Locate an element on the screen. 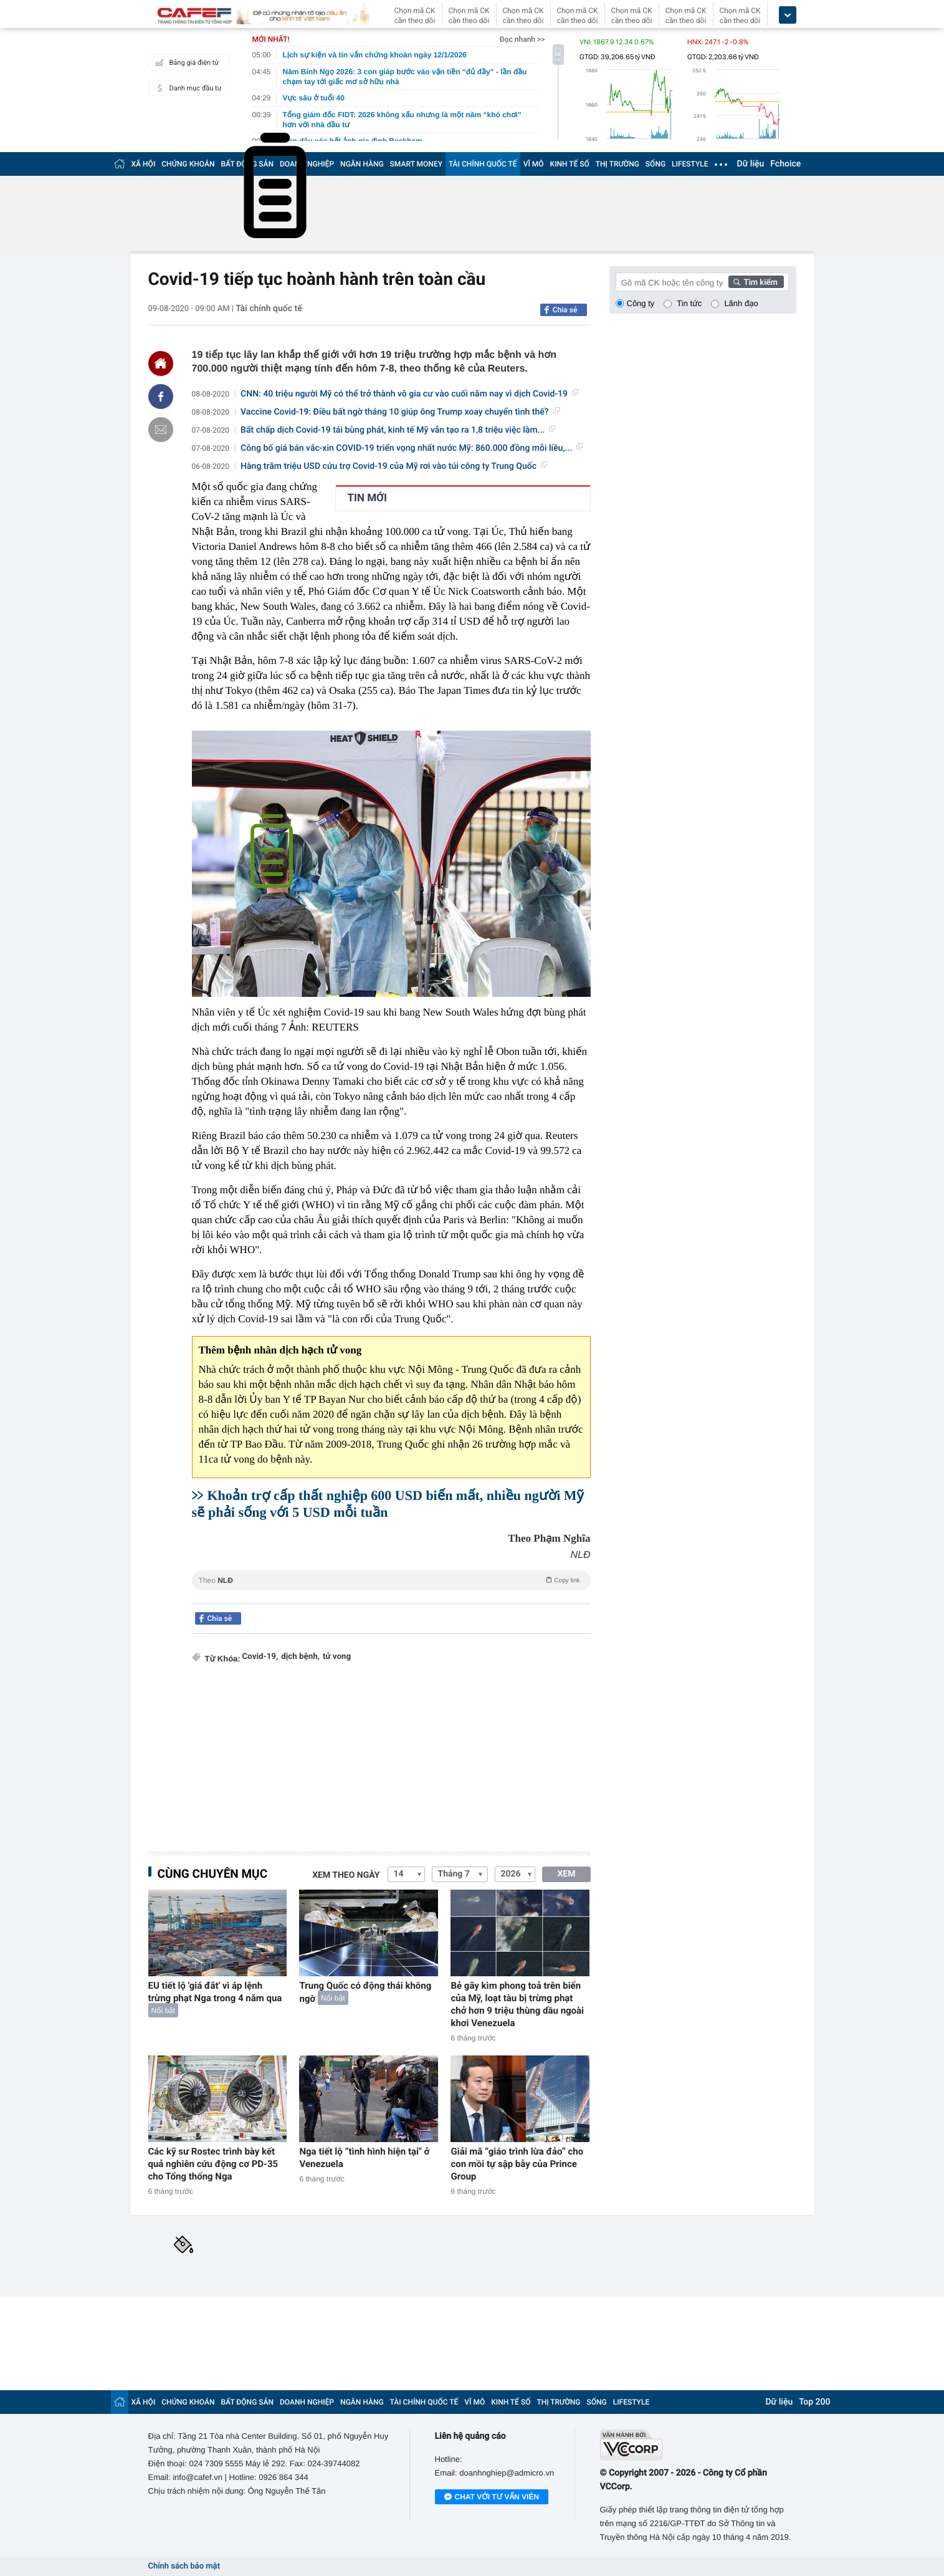 The height and width of the screenshot is (2576, 944). indicates high battery level is located at coordinates (272, 852).